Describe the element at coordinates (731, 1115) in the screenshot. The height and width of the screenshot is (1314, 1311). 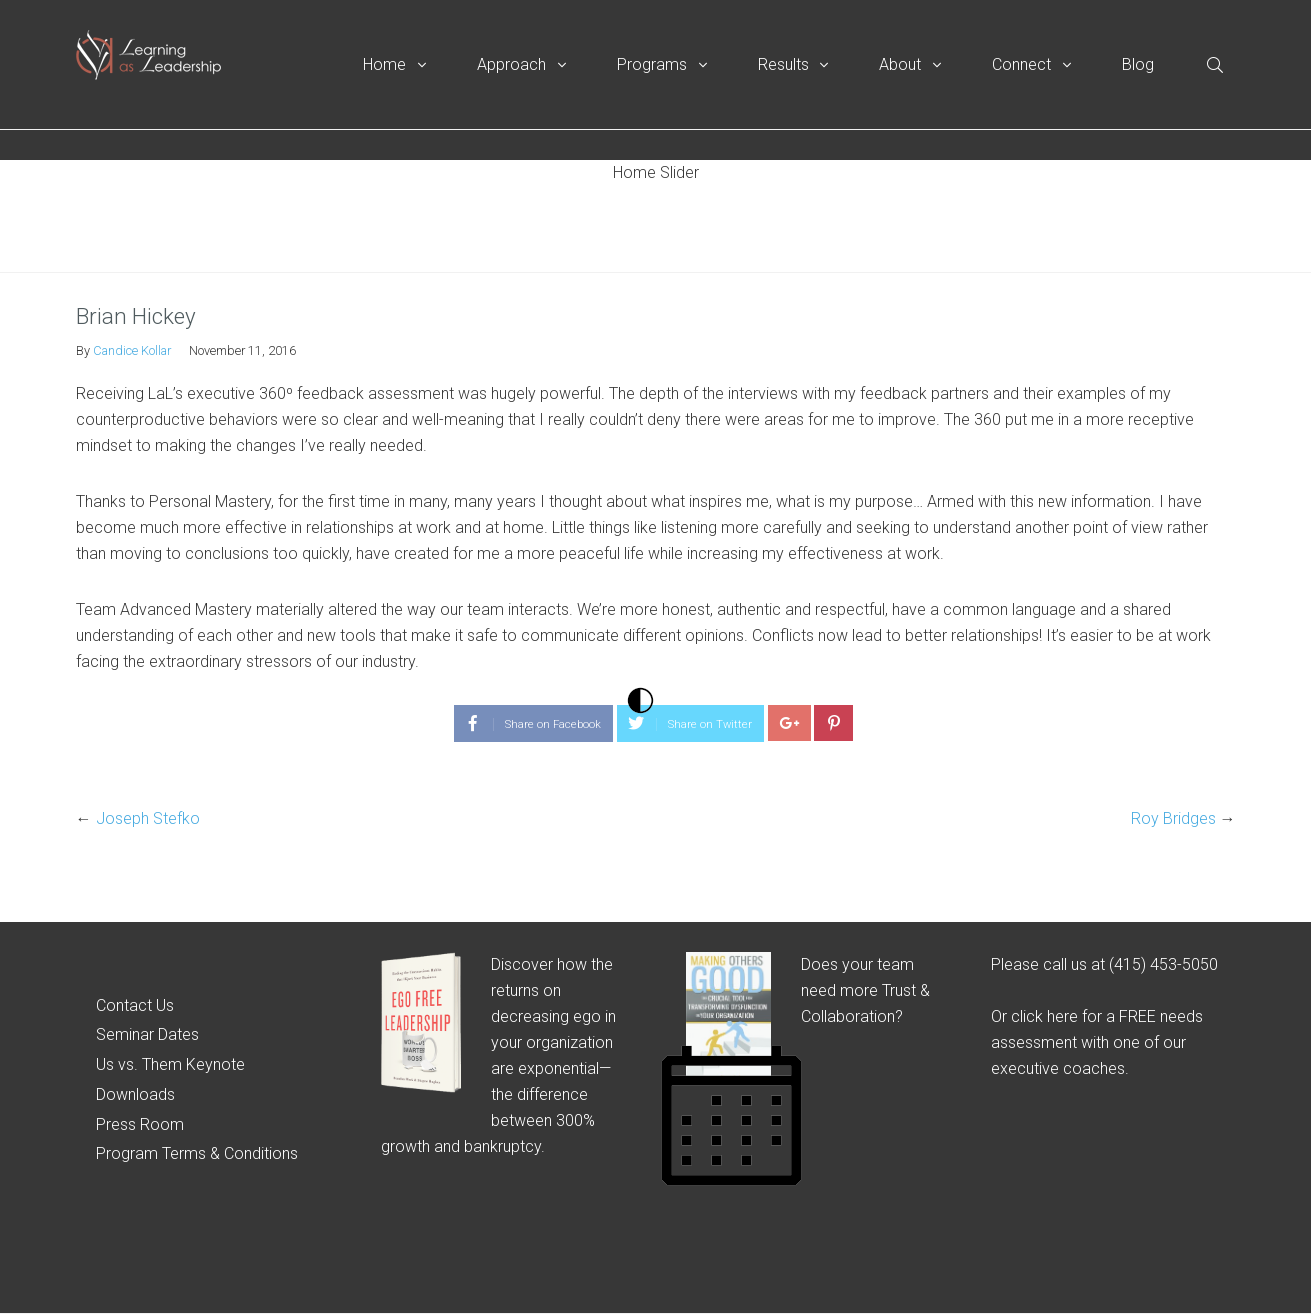
I see `view or open the calendar` at that location.